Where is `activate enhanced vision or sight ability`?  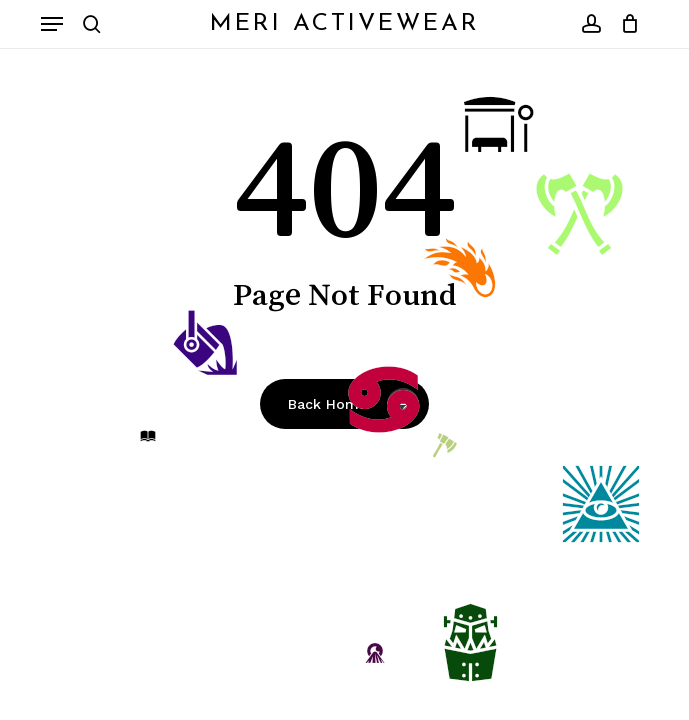 activate enhanced vision or sight ability is located at coordinates (375, 653).